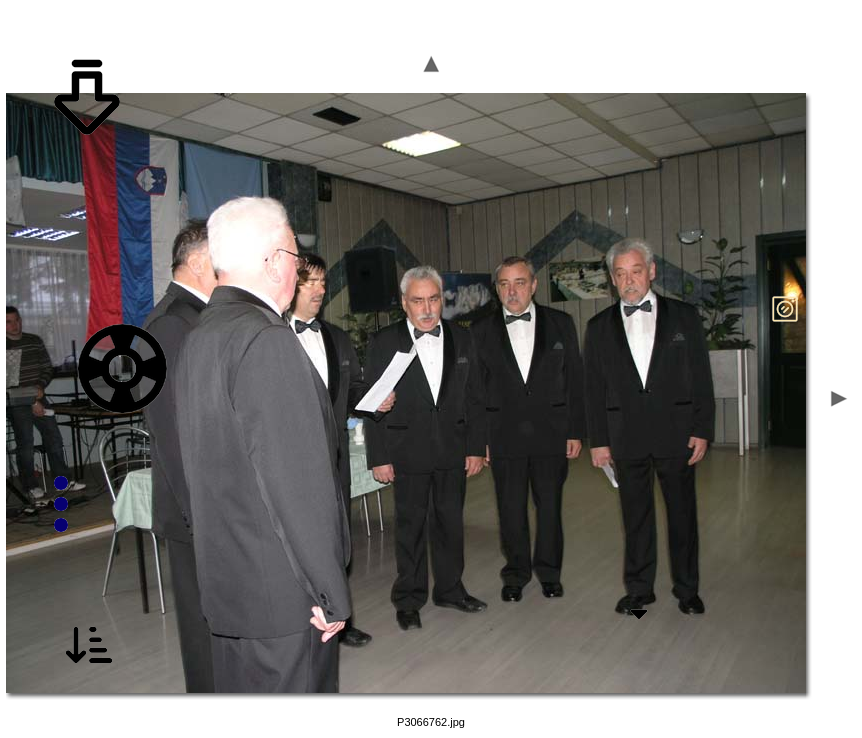 The width and height of the screenshot is (862, 738). What do you see at coordinates (639, 608) in the screenshot?
I see `sort items in descending order` at bounding box center [639, 608].